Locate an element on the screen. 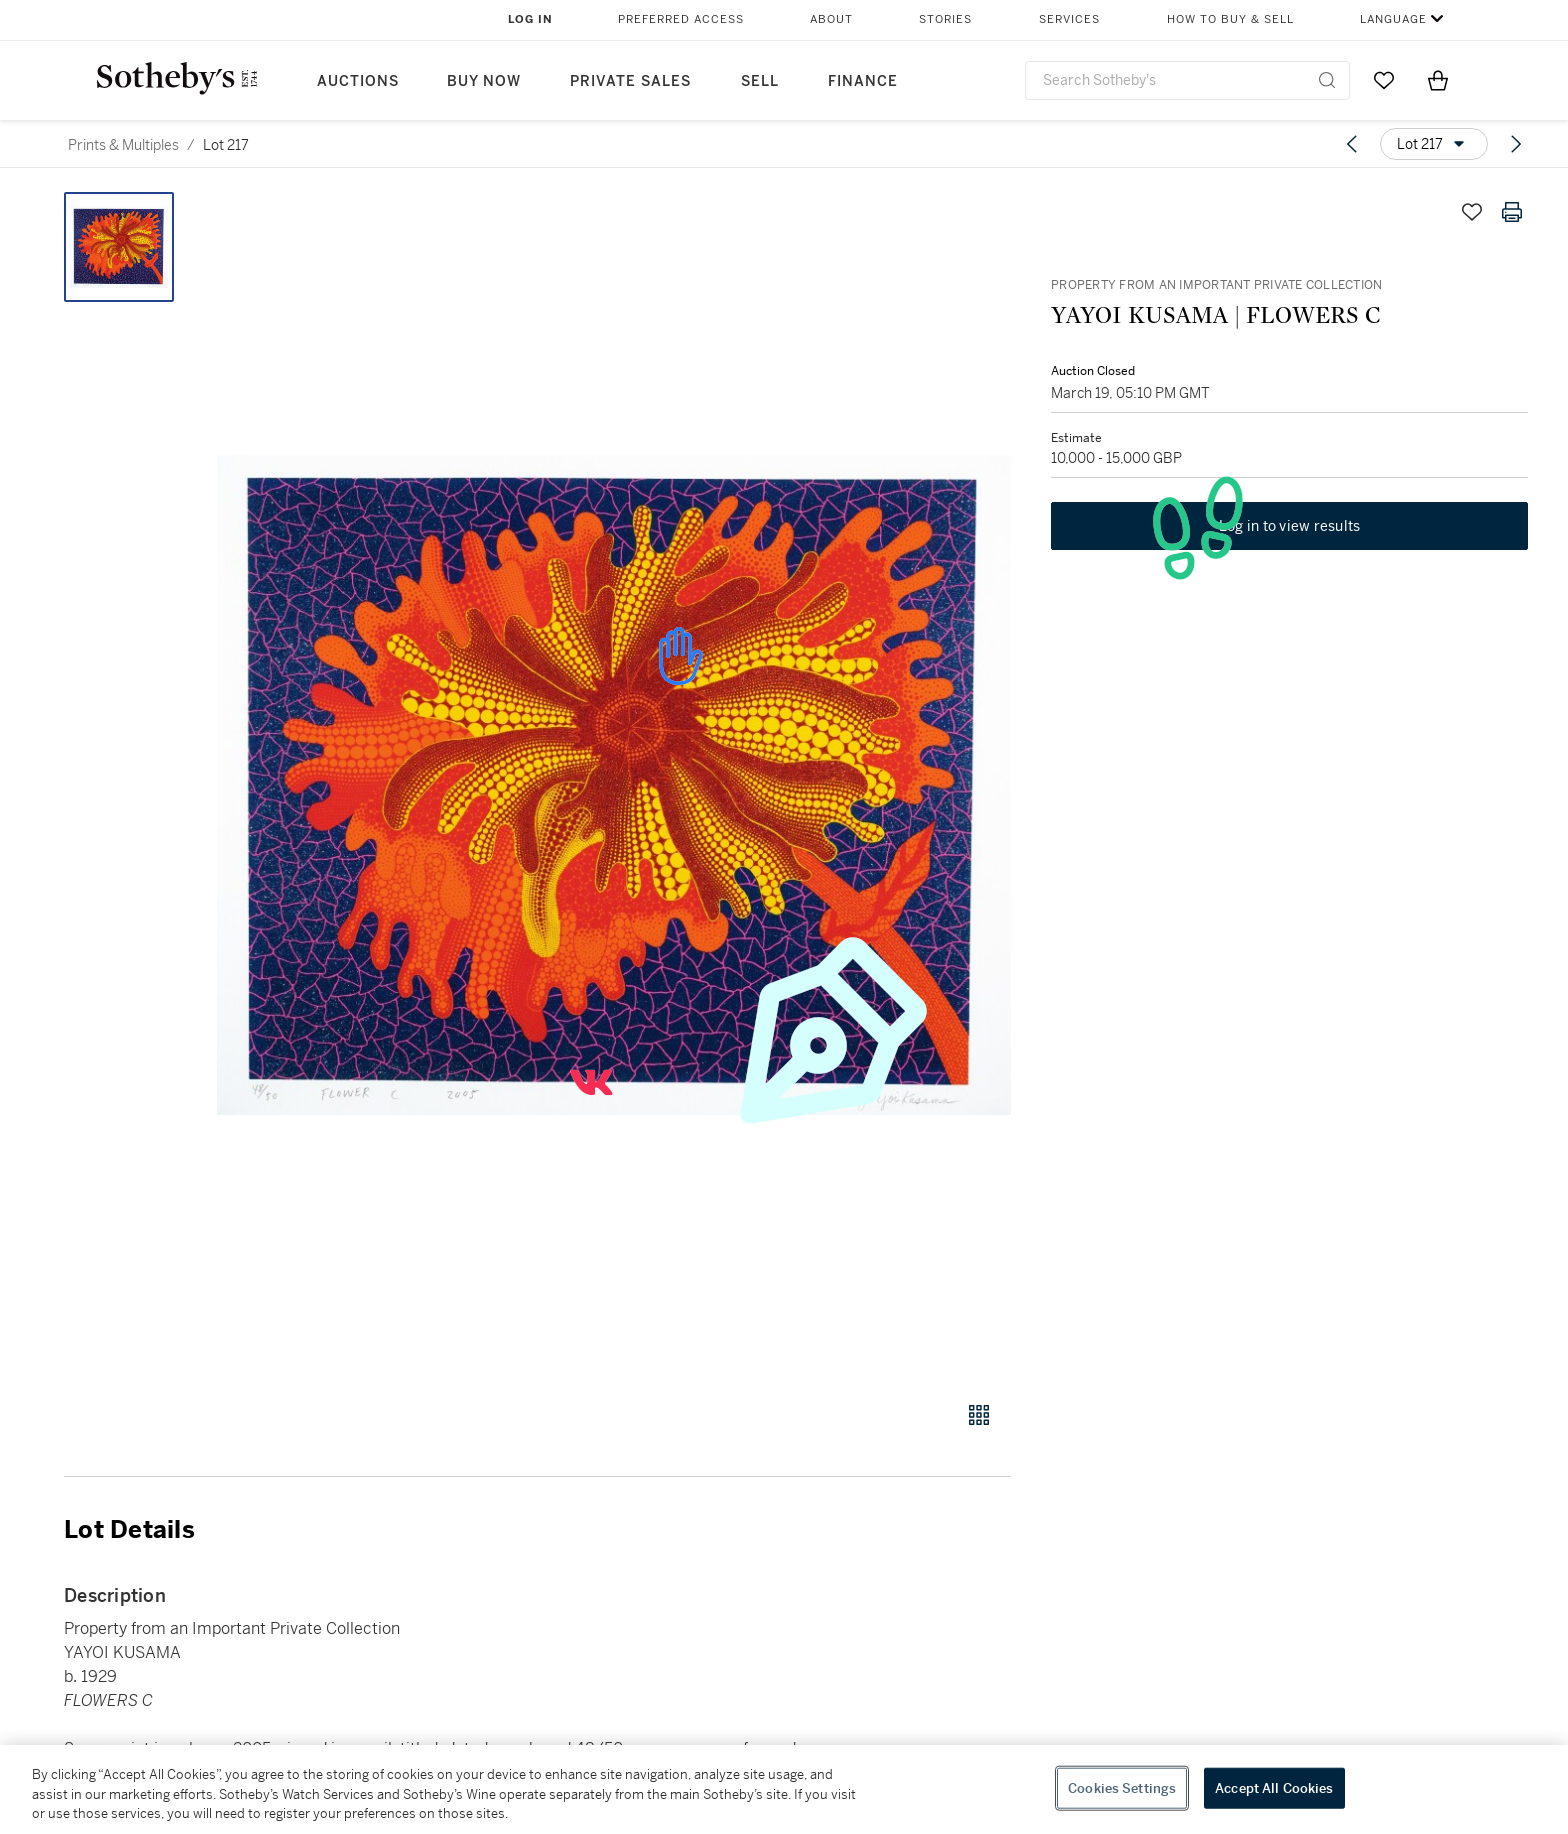  track your steps or walking activity is located at coordinates (1198, 528).